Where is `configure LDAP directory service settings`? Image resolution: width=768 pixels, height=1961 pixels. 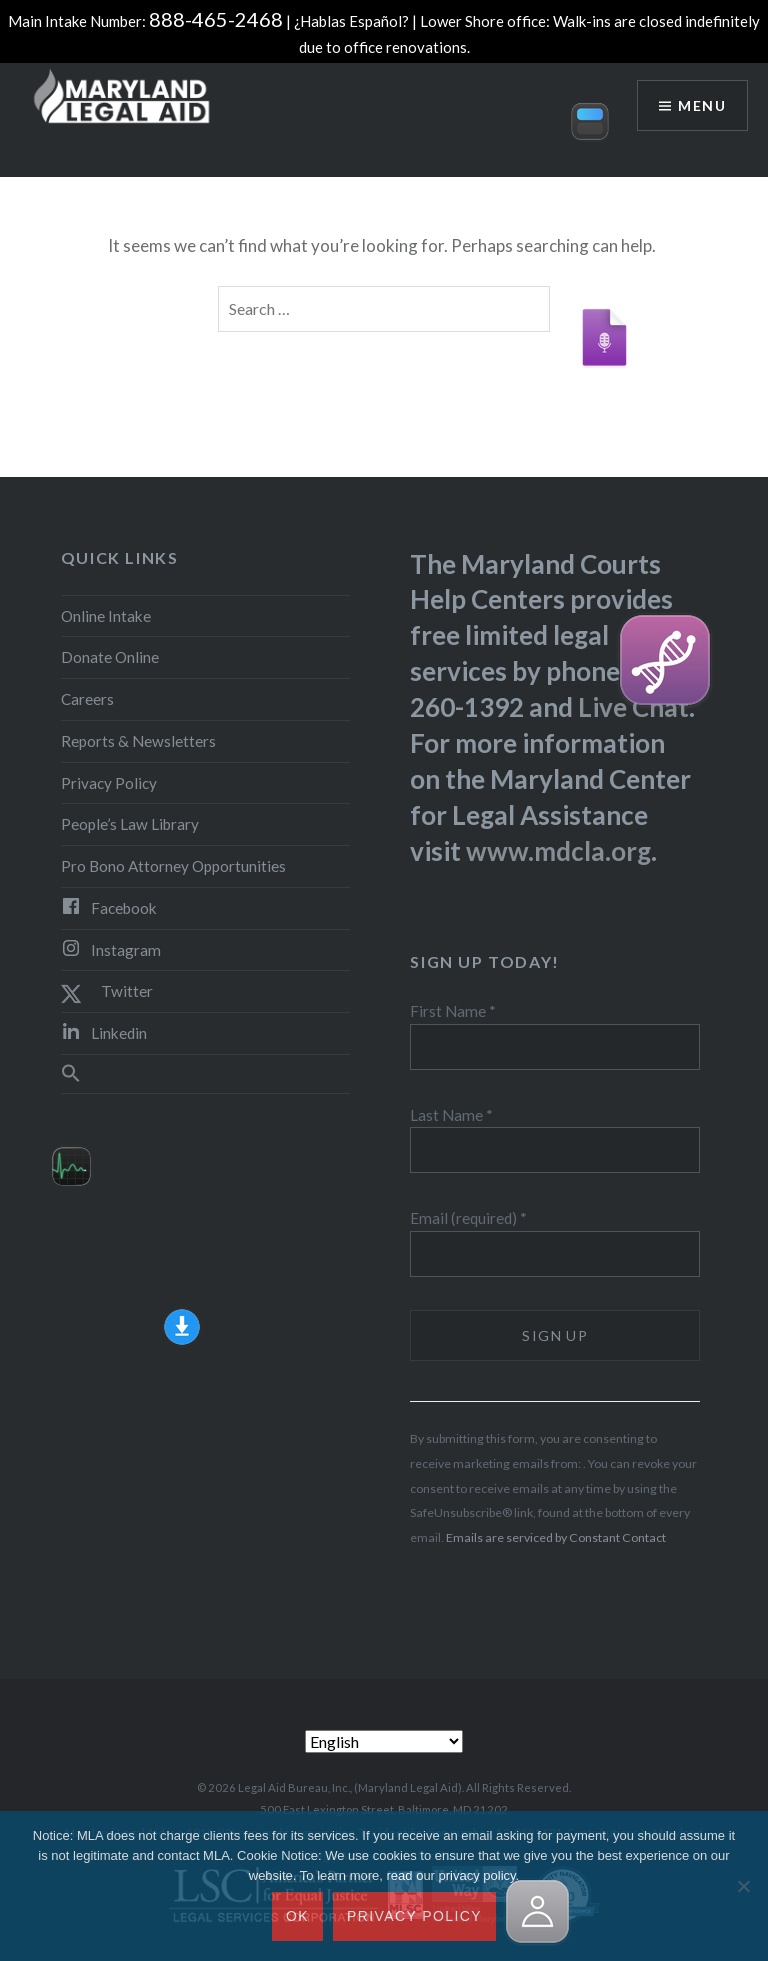 configure LDAP directory service settings is located at coordinates (537, 1912).